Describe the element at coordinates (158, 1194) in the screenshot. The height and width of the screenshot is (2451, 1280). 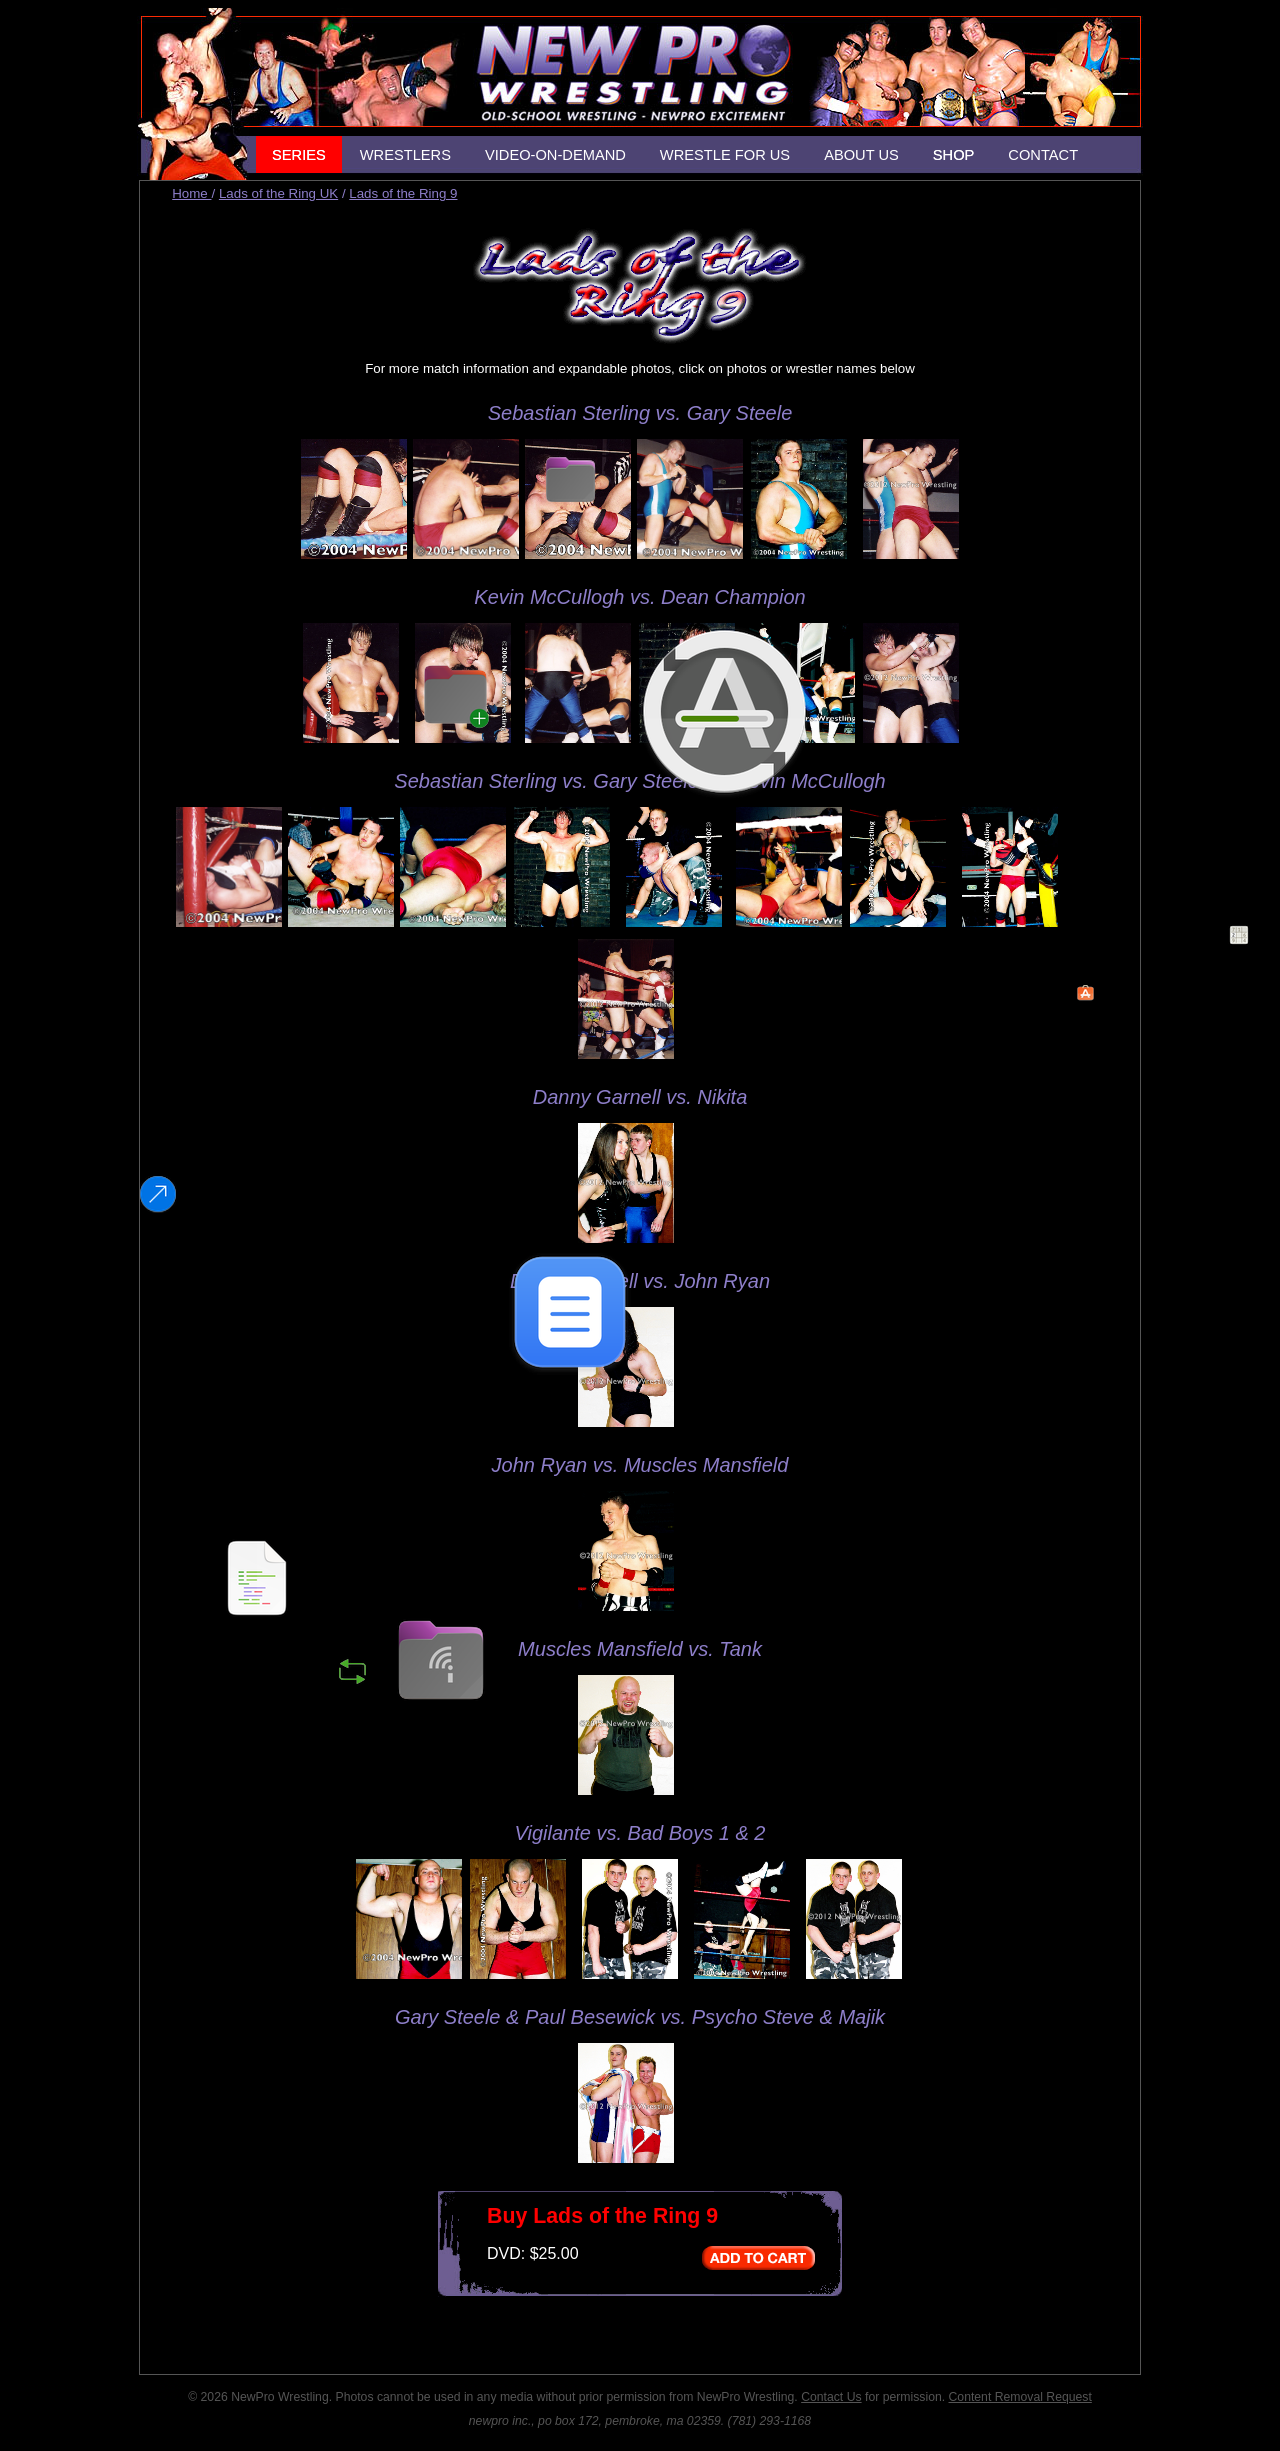
I see `indicates a symbolic link or shortcut to another file` at that location.